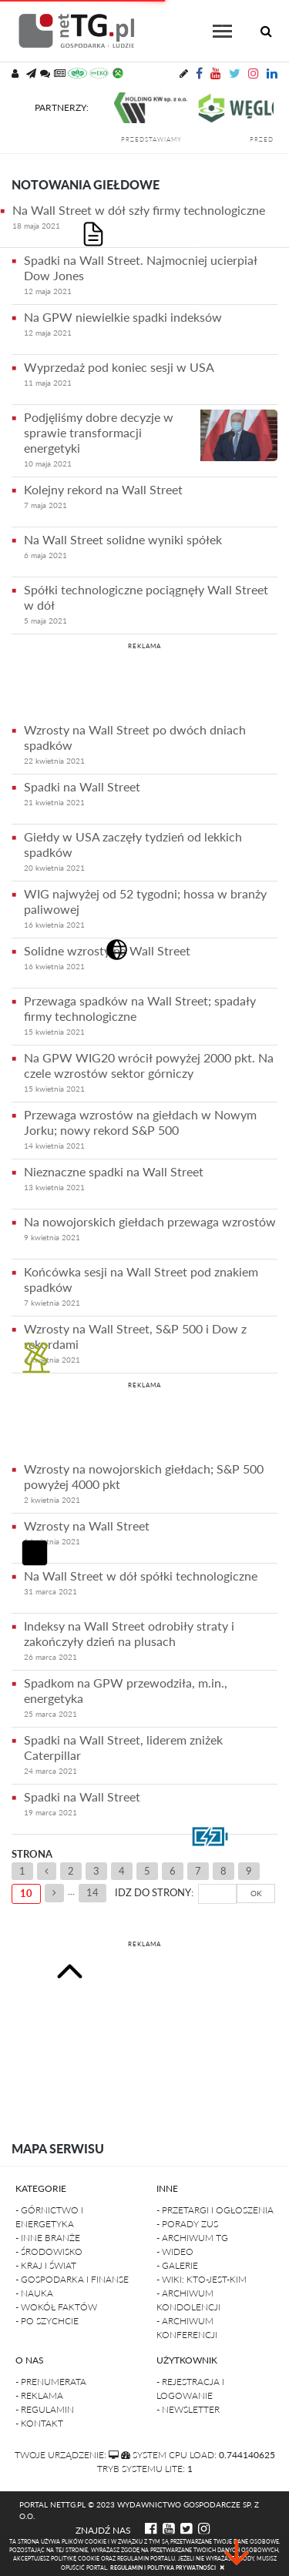 The image size is (289, 2576). What do you see at coordinates (36, 1358) in the screenshot?
I see `indicates wind or renewable energy settings` at bounding box center [36, 1358].